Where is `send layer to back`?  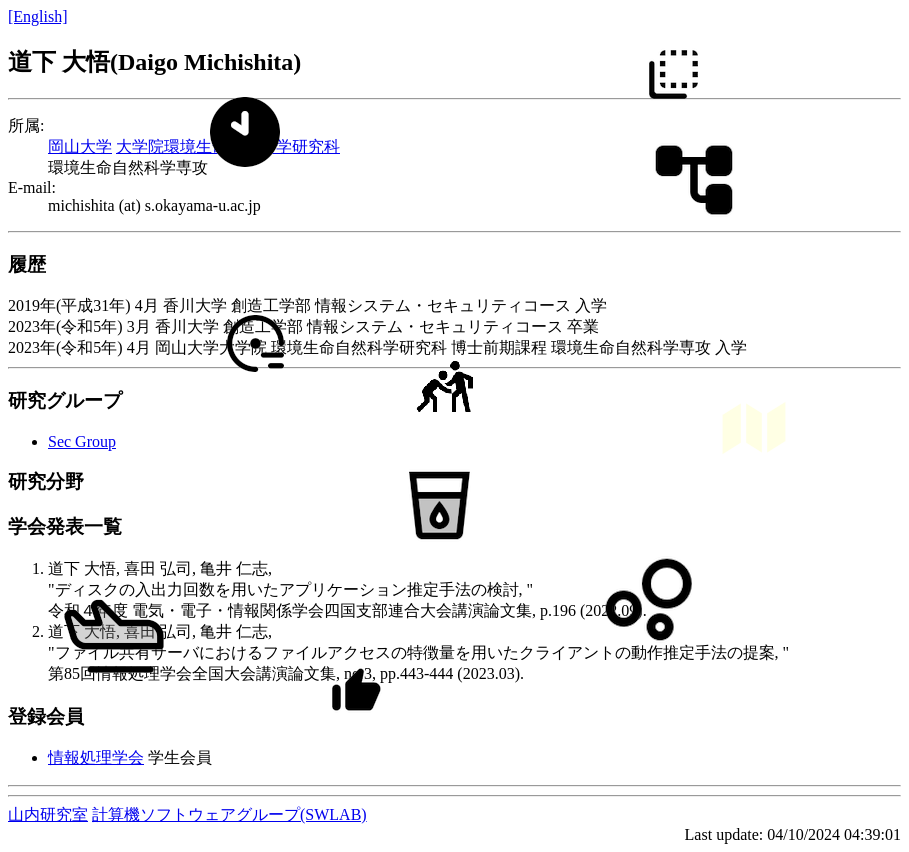
send layer to back is located at coordinates (673, 74).